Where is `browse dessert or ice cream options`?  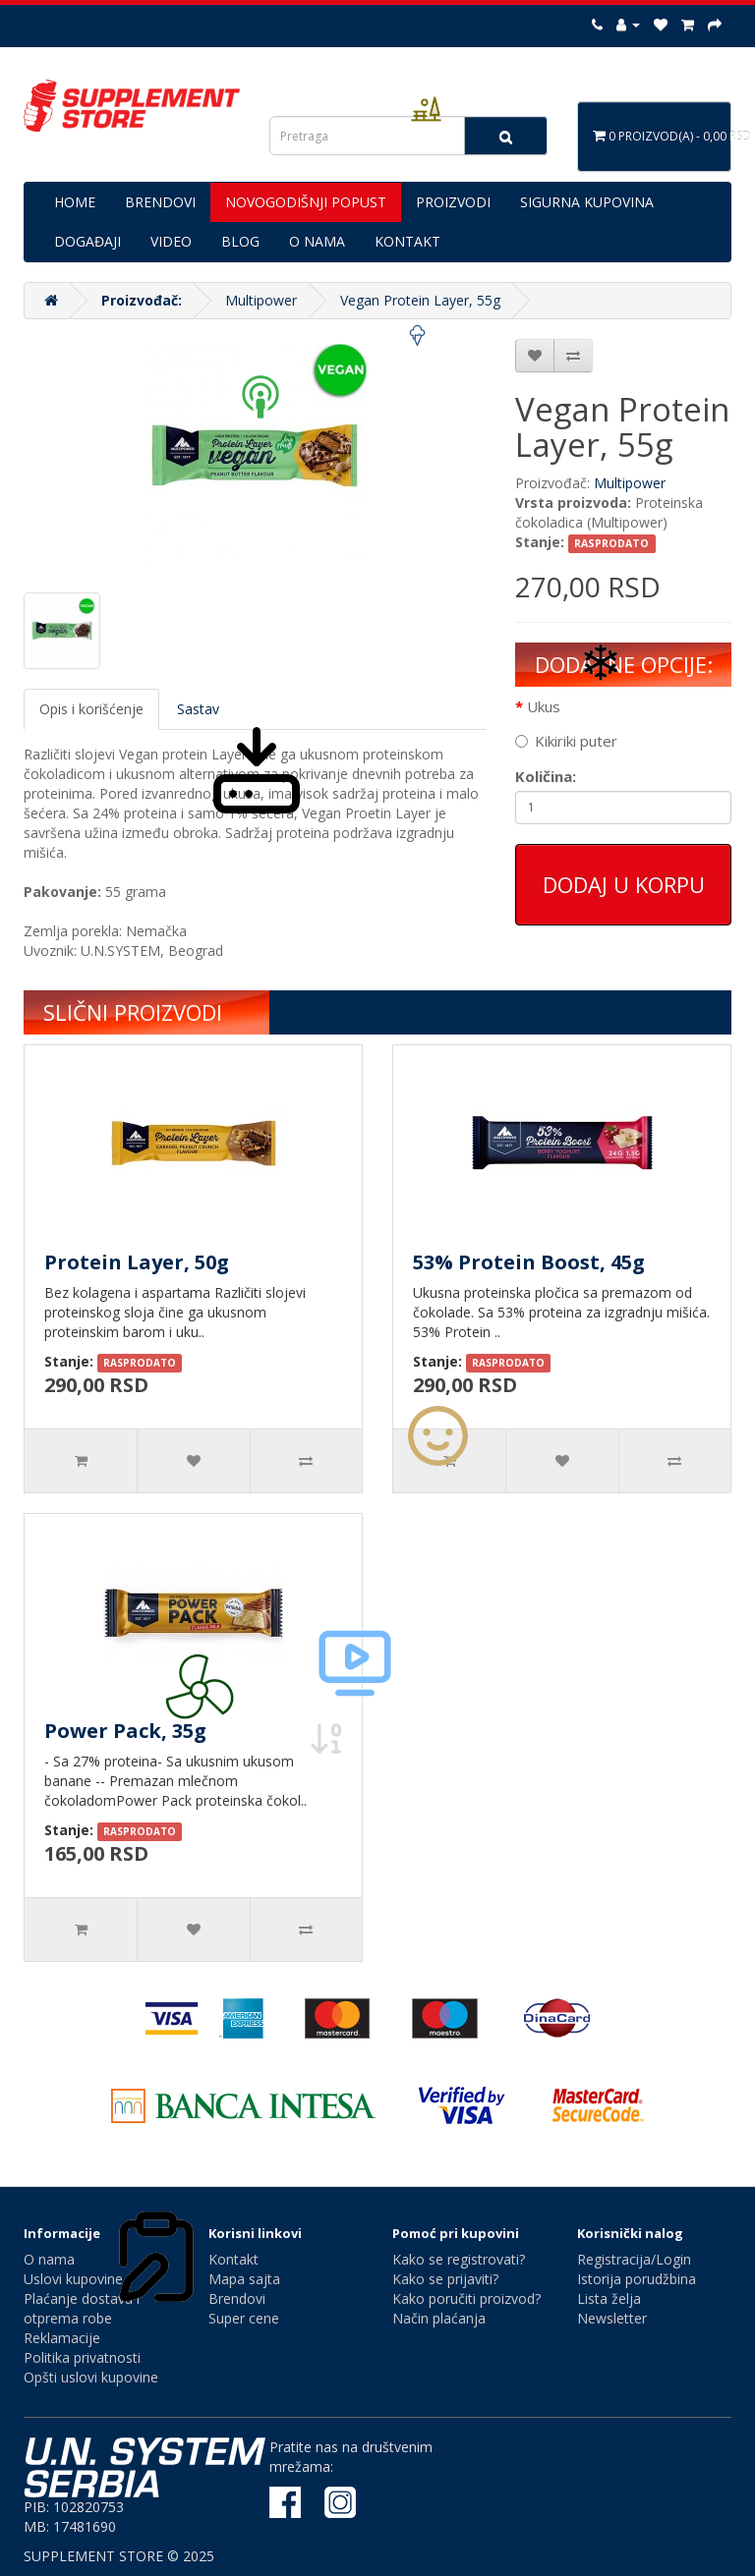
browse dessert or ice cream options is located at coordinates (417, 335).